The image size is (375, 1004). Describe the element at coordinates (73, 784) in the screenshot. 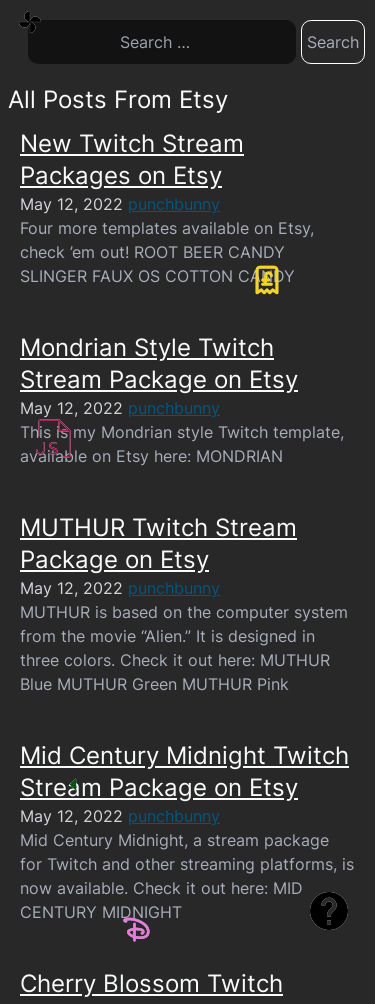

I see `go back to the previous screen` at that location.